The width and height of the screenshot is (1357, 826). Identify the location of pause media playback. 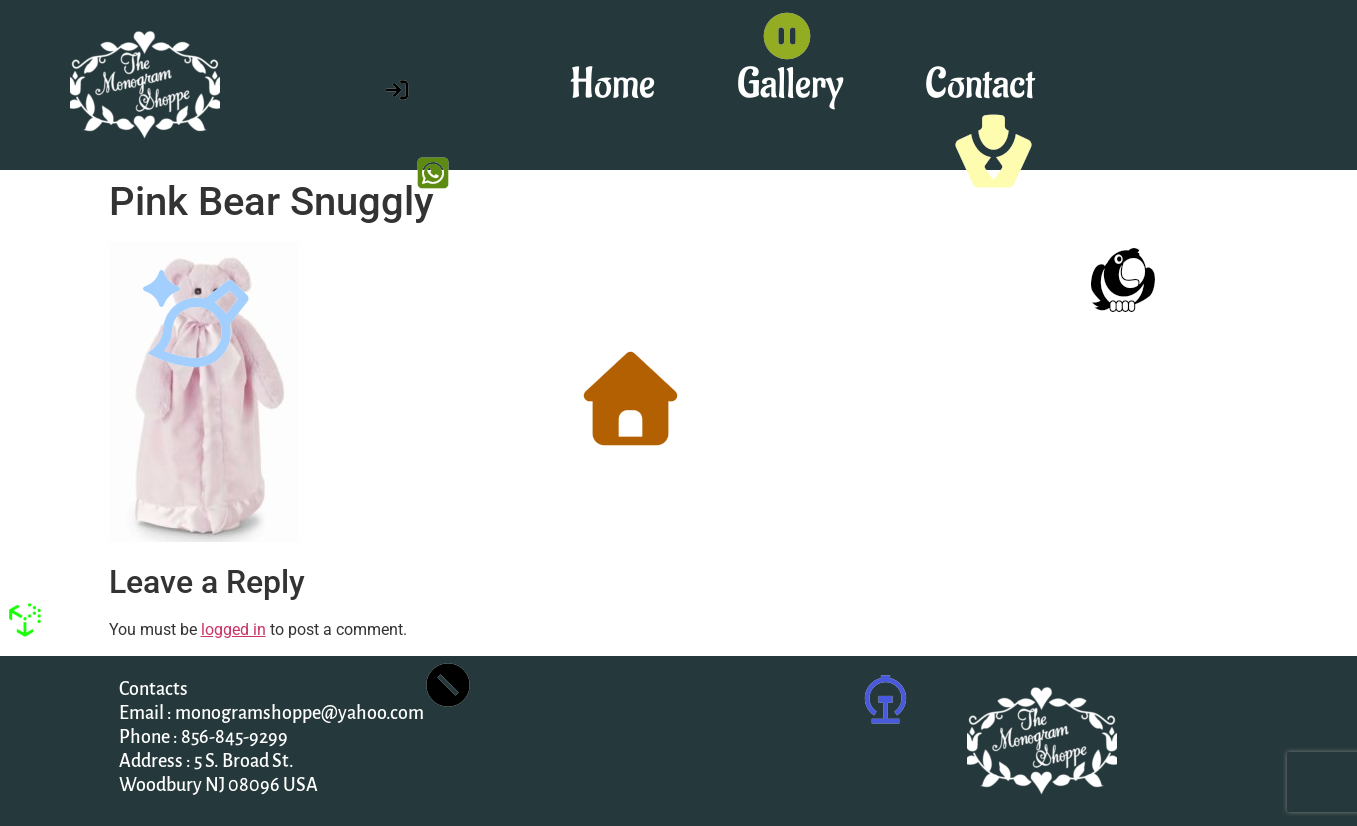
(787, 36).